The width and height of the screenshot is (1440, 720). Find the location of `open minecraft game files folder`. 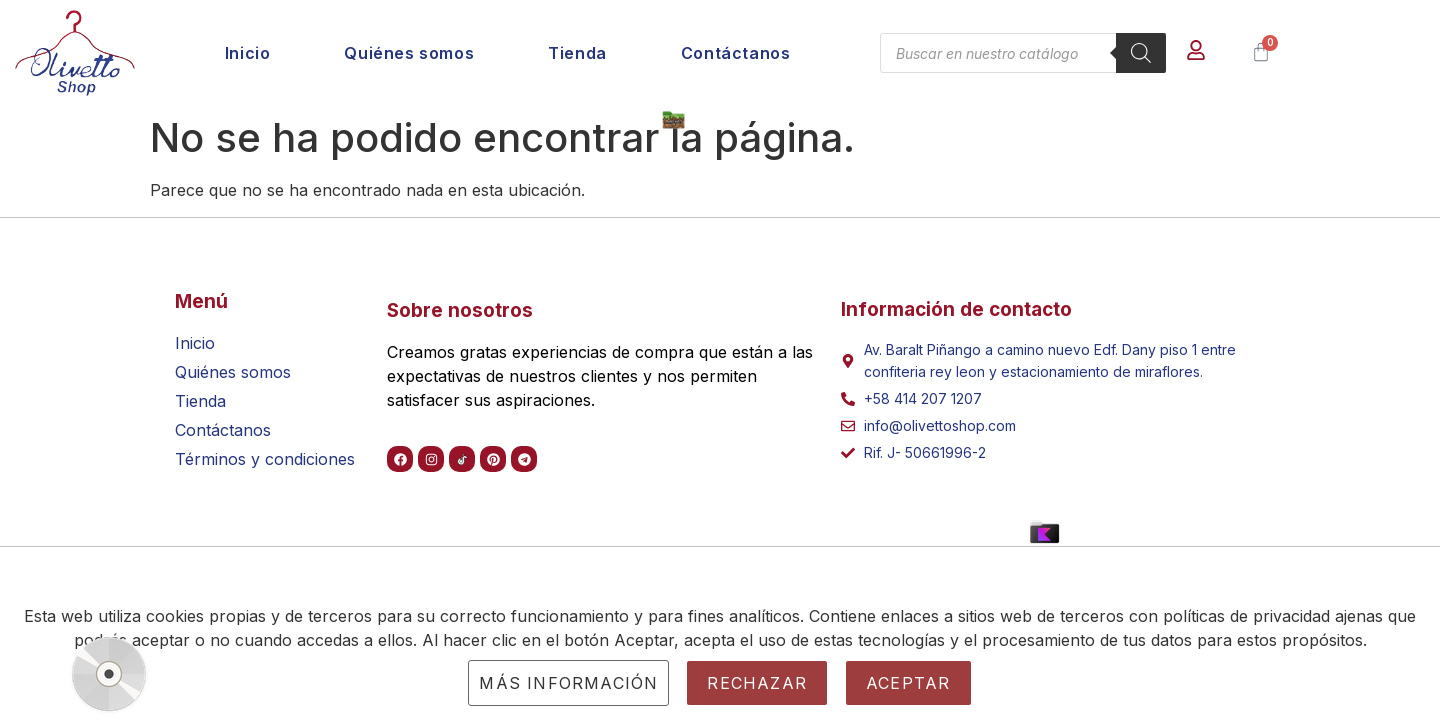

open minecraft game files folder is located at coordinates (673, 120).